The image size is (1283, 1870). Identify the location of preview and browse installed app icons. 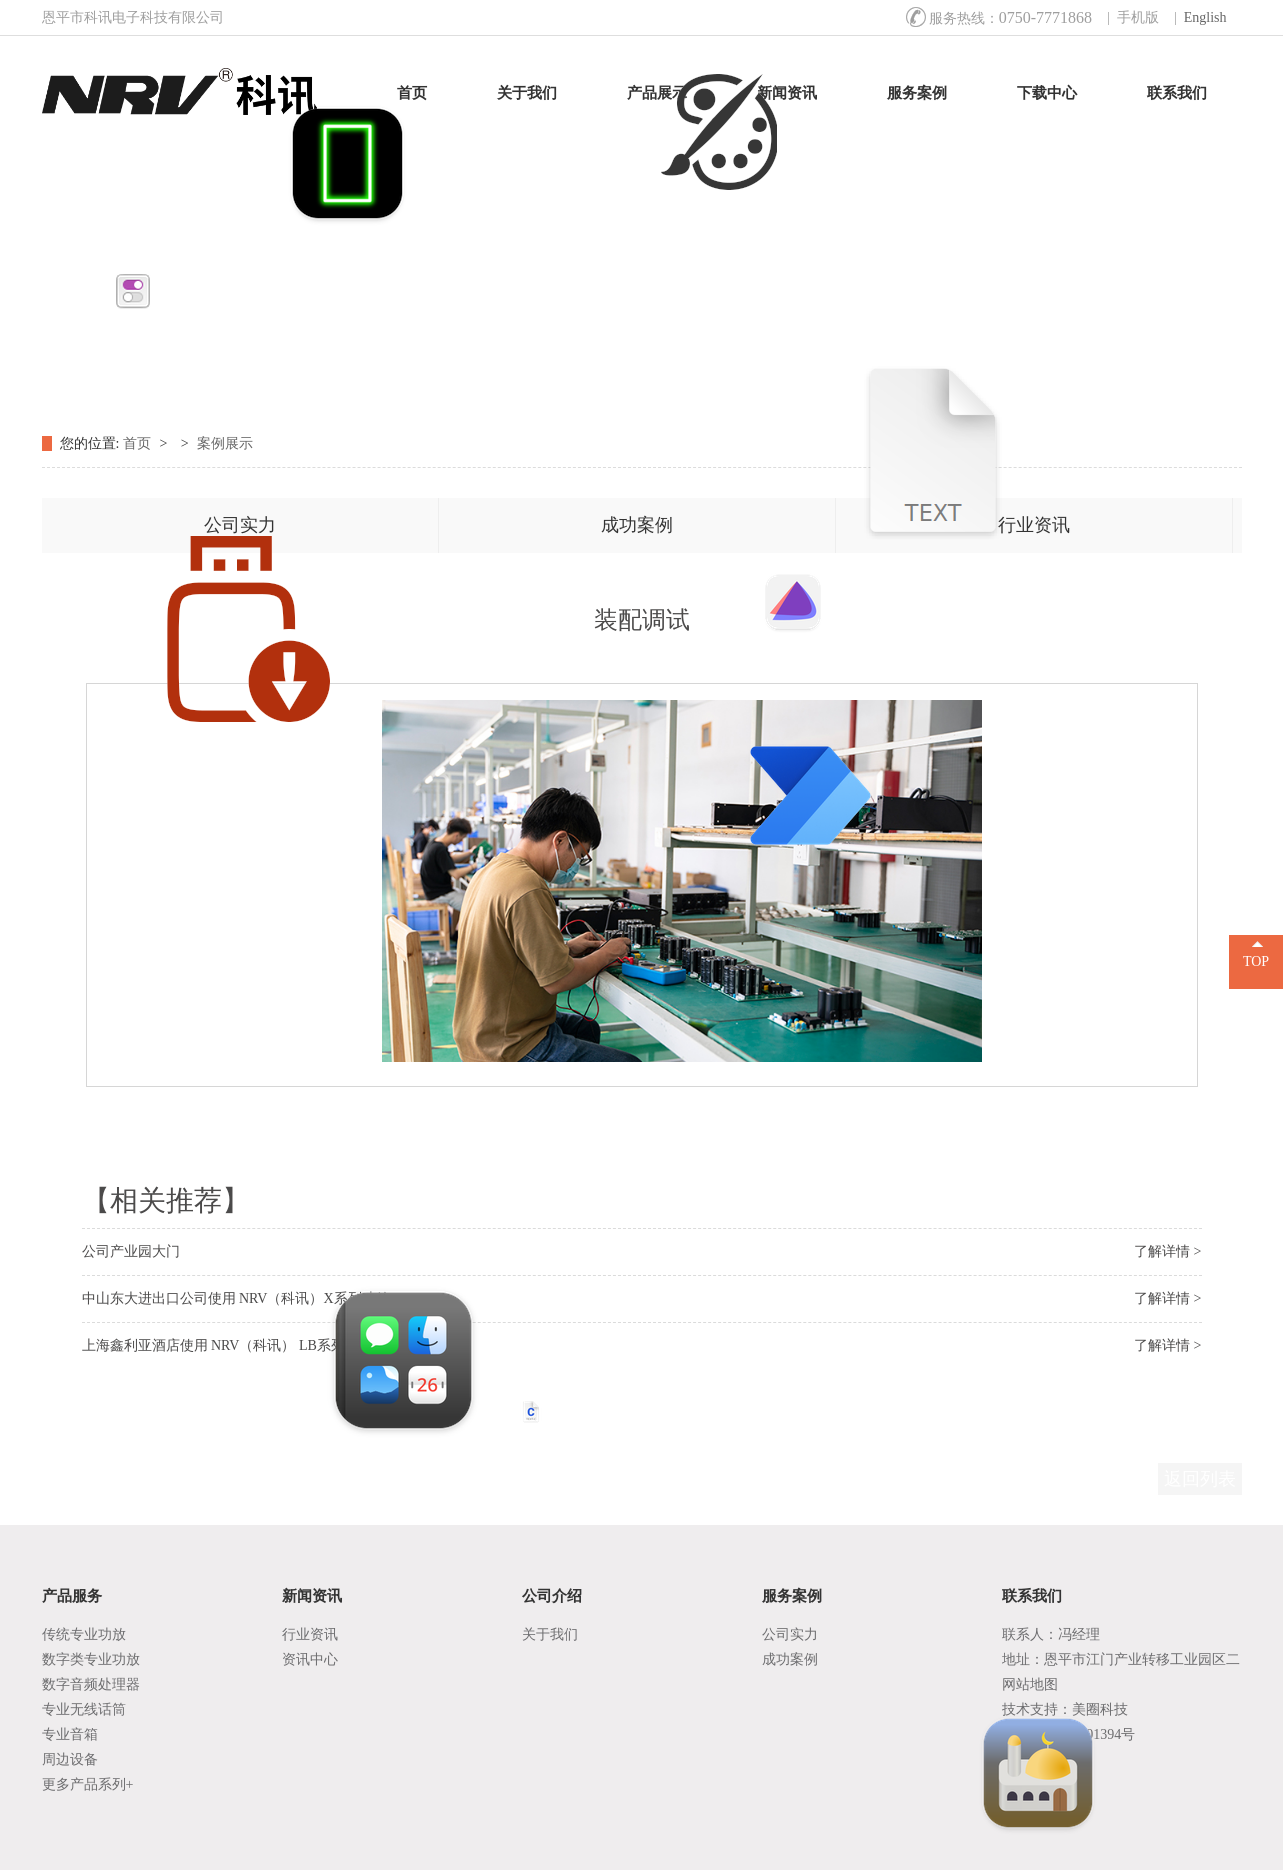
(403, 1360).